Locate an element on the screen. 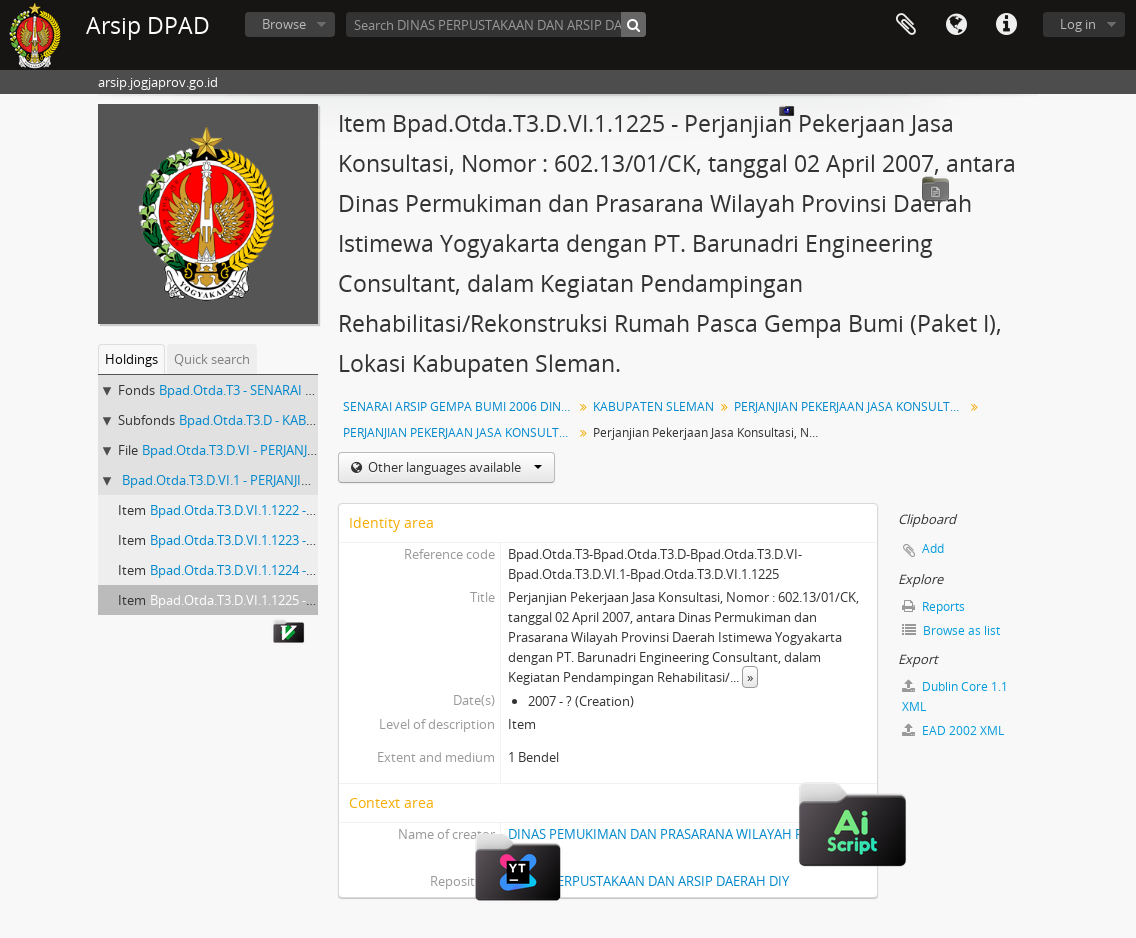 The image size is (1136, 938). folder containing vim editor configuration files is located at coordinates (288, 631).